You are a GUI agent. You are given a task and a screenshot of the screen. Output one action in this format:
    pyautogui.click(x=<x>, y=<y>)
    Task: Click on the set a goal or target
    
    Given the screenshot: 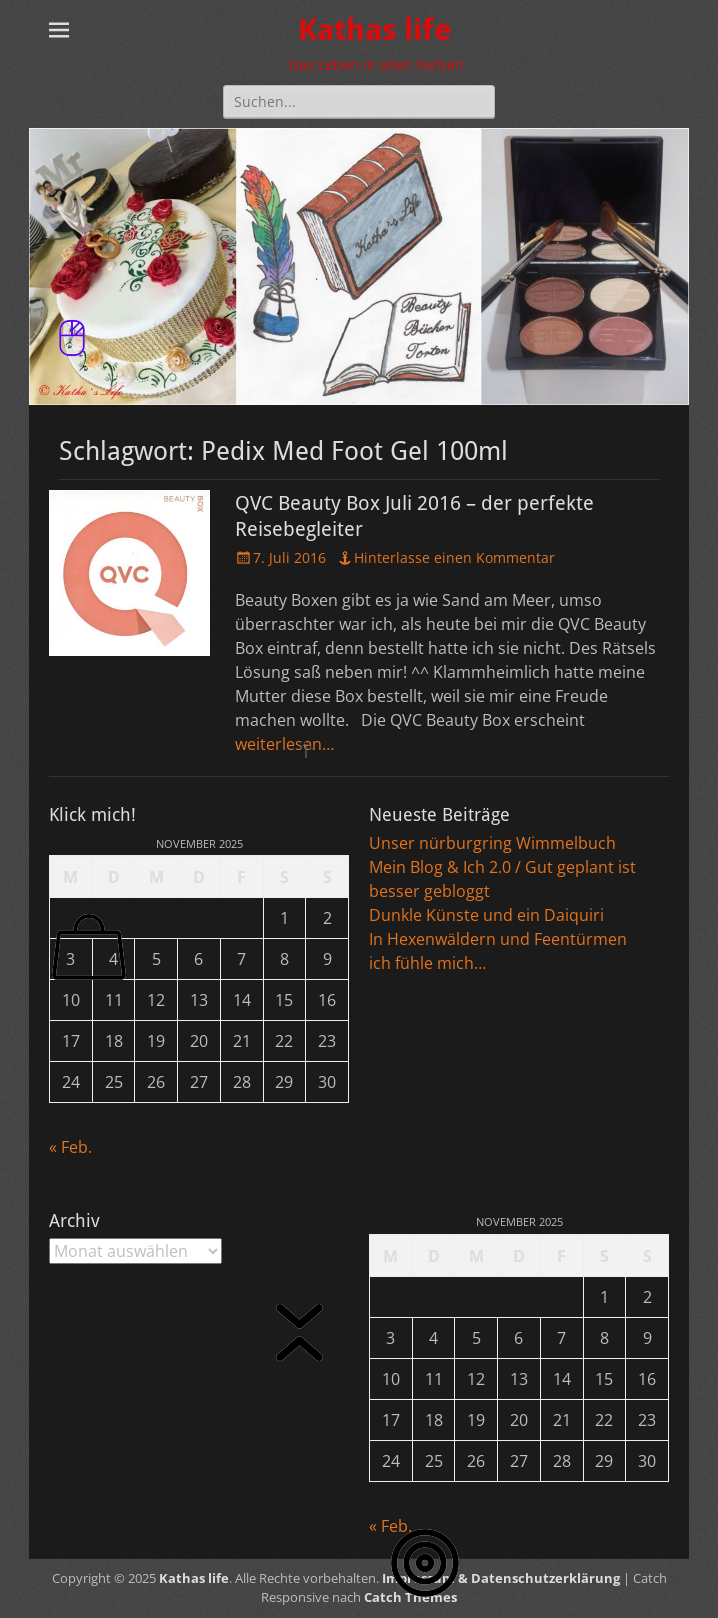 What is the action you would take?
    pyautogui.click(x=425, y=1563)
    